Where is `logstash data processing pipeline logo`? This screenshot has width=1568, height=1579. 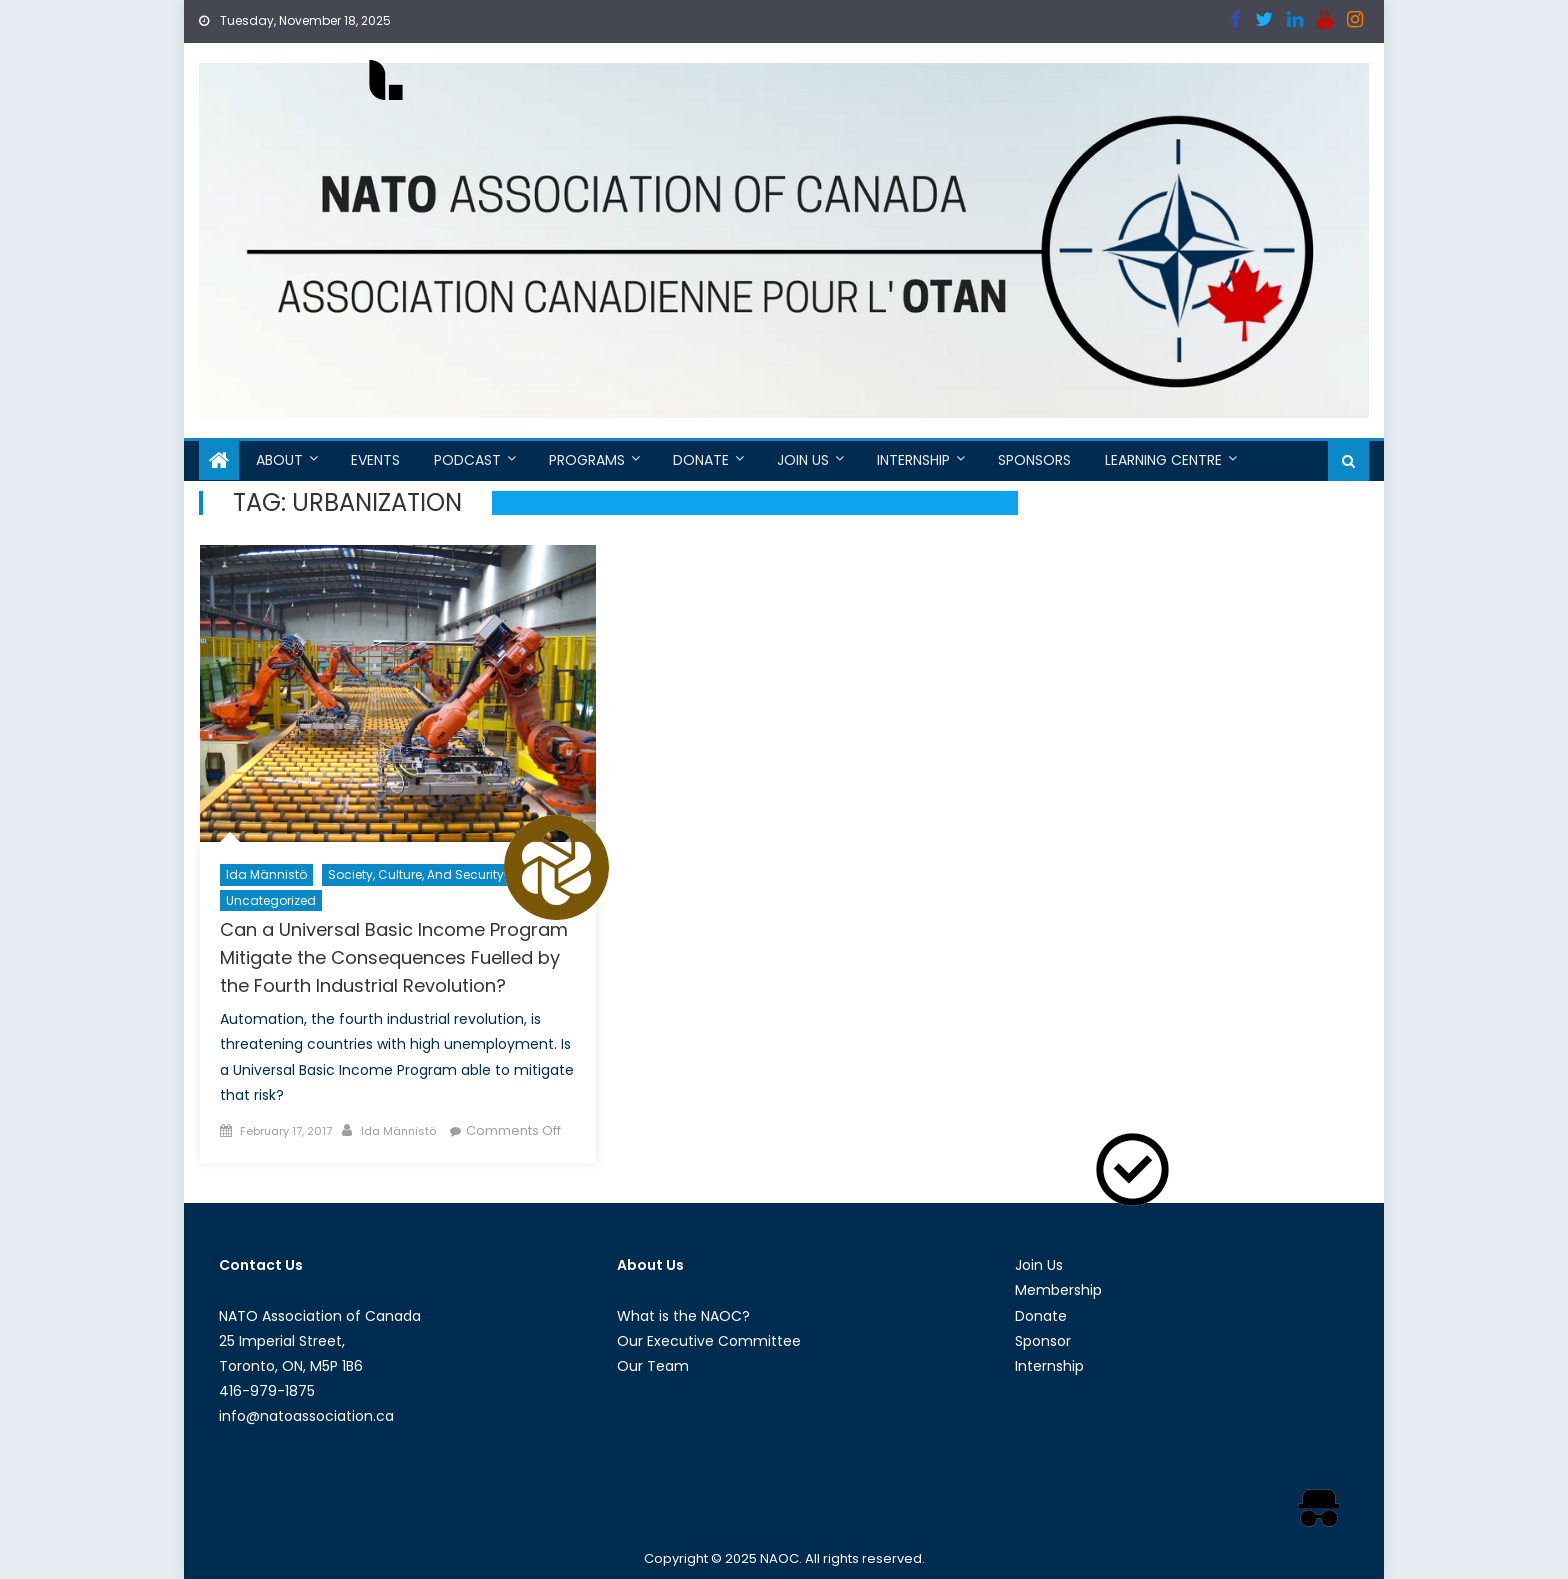
logstash data processing pipeline logo is located at coordinates (386, 80).